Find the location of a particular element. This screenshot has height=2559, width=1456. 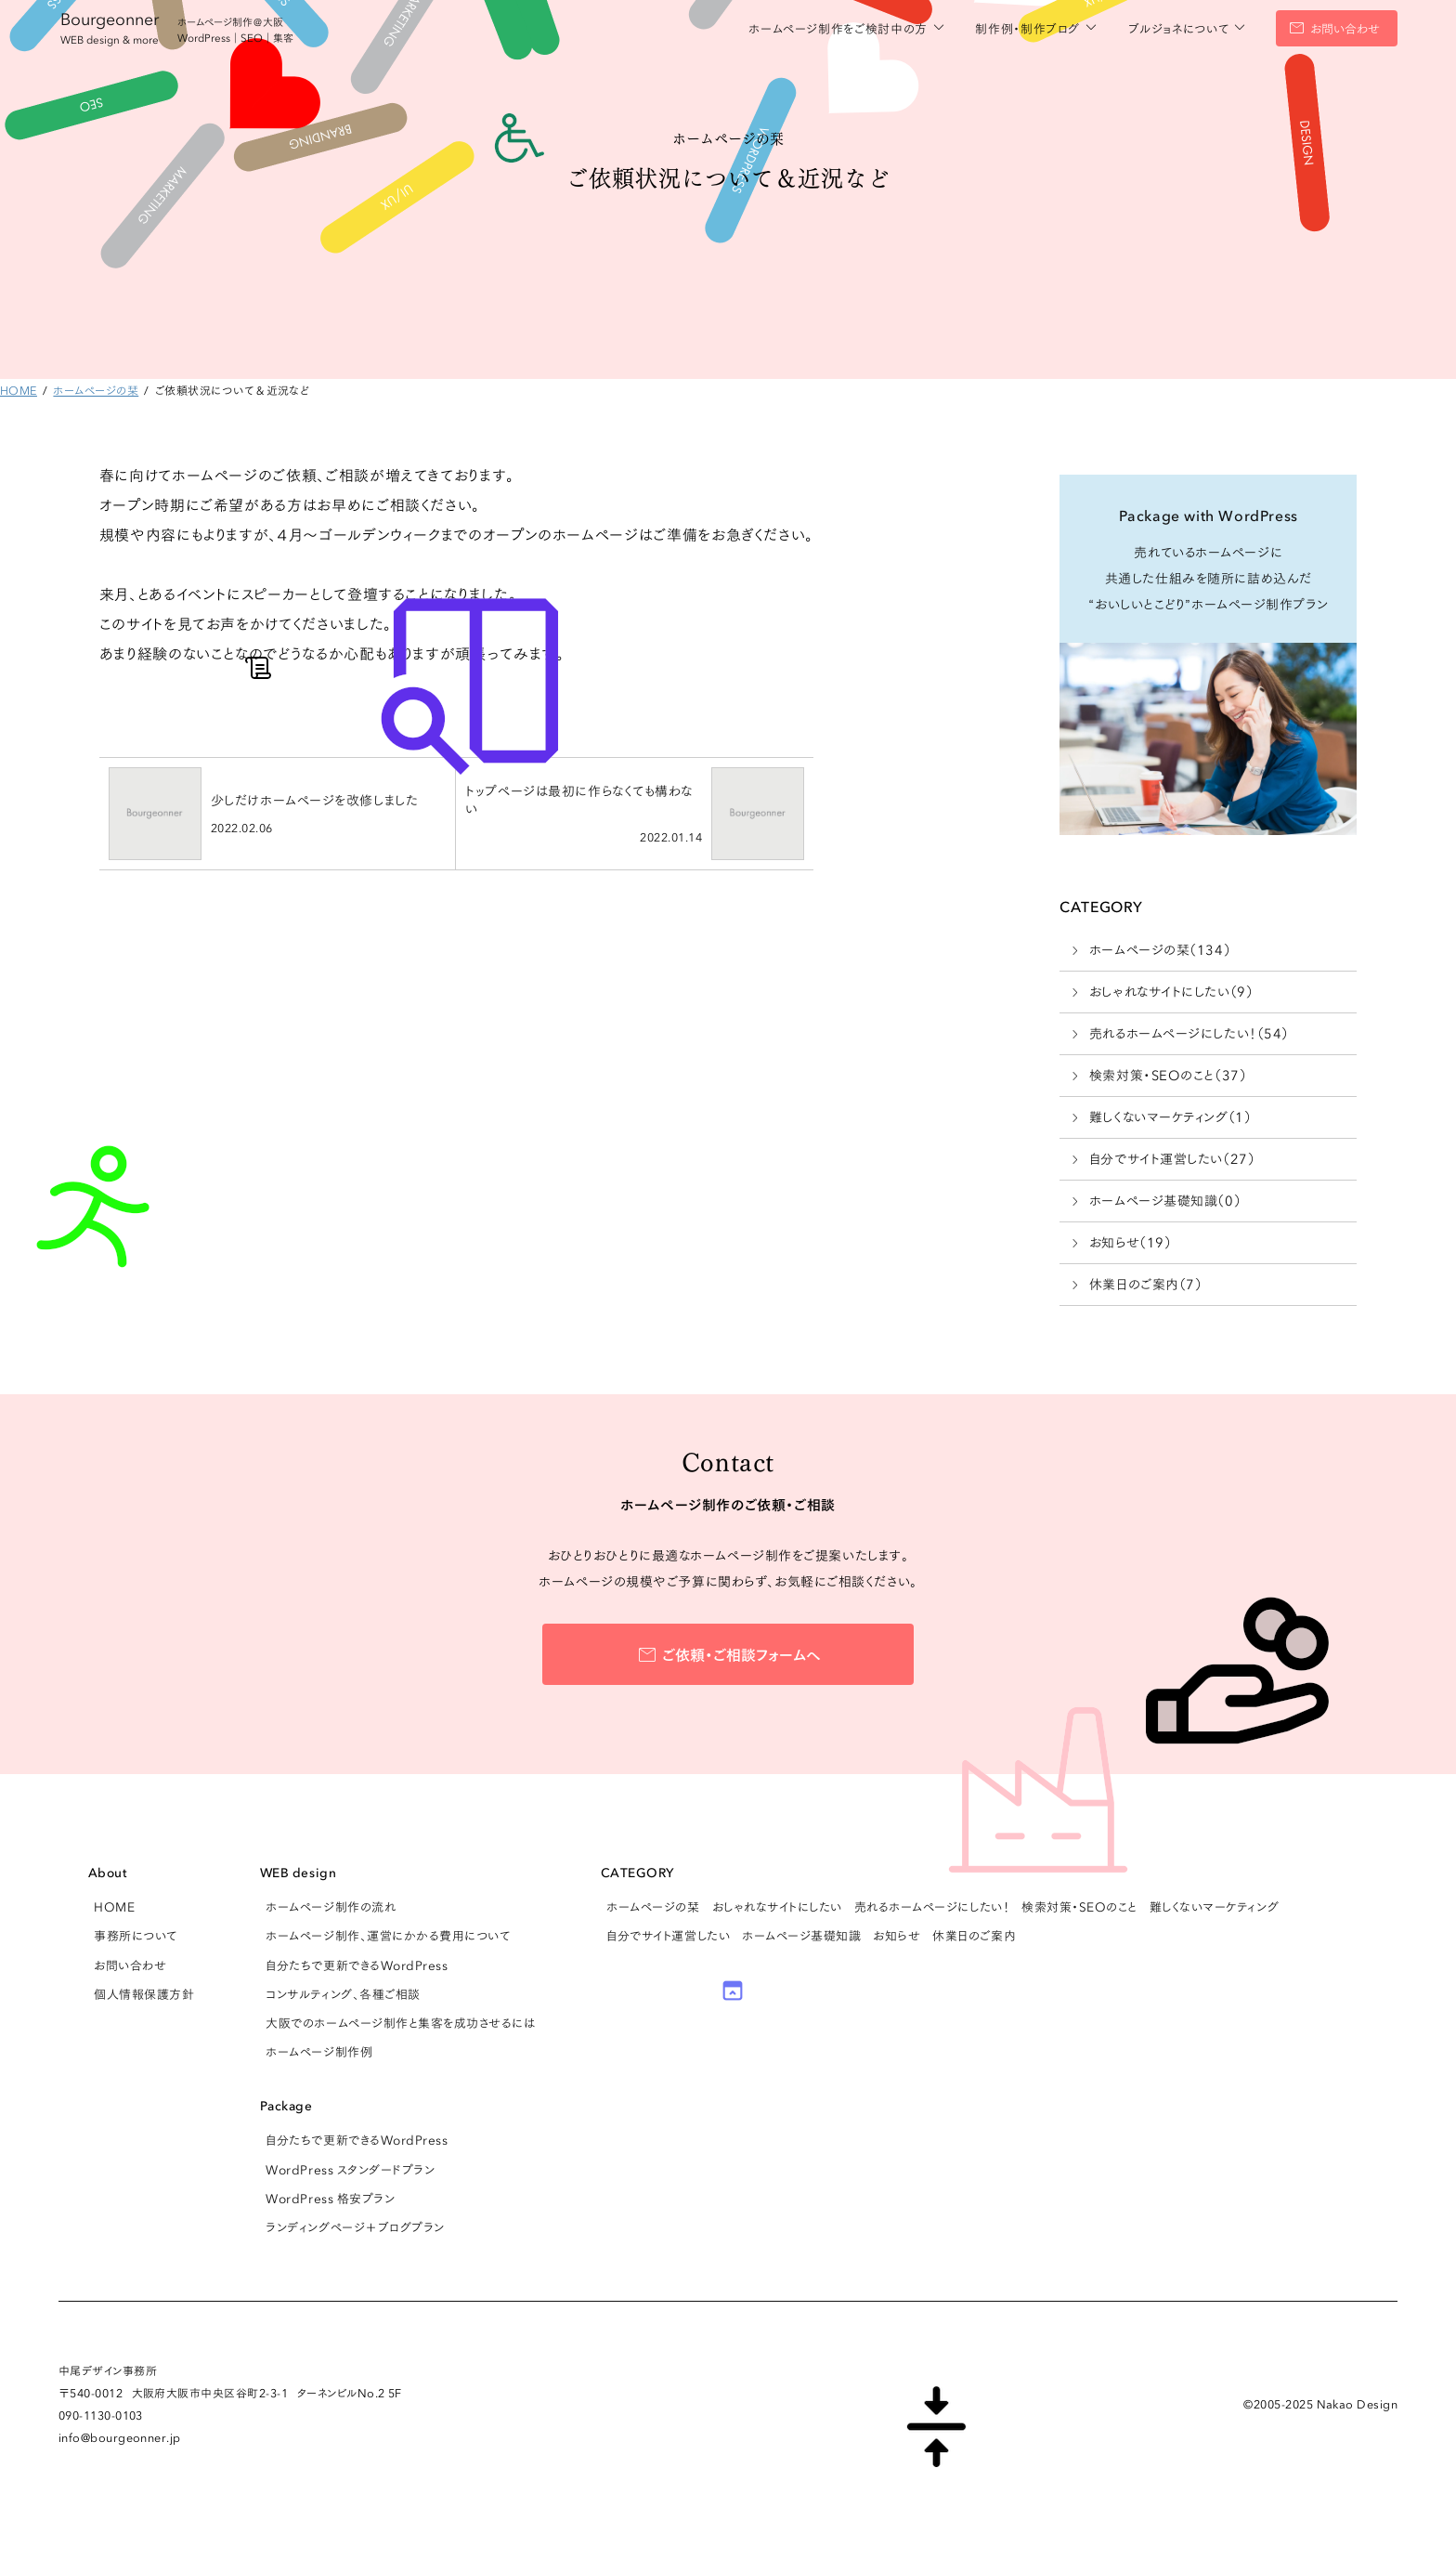

center content vertically is located at coordinates (936, 2426).